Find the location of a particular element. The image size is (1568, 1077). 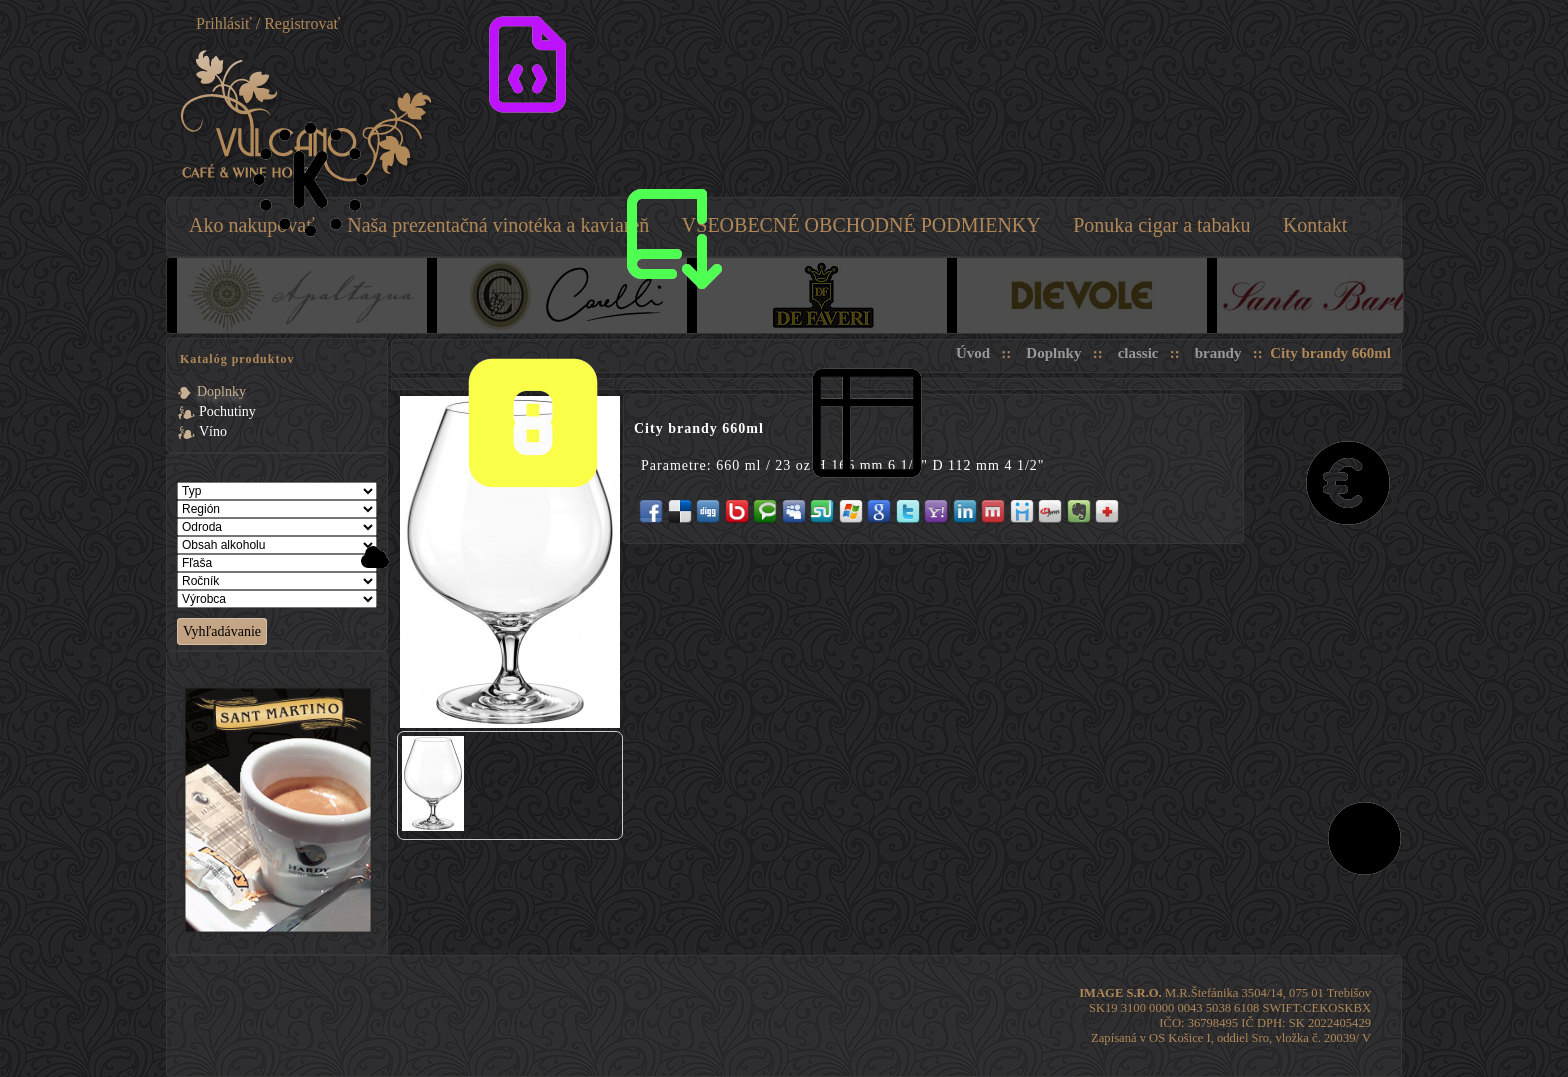

view source code file is located at coordinates (527, 64).